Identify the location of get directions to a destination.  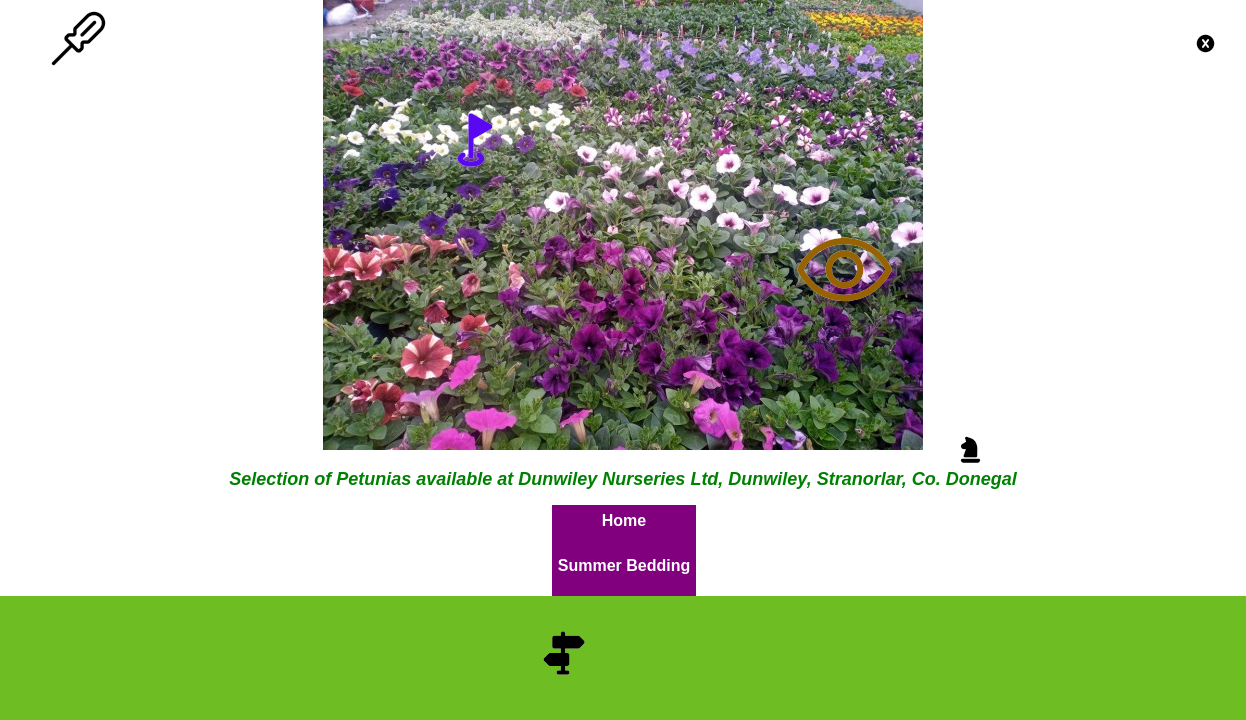
(563, 653).